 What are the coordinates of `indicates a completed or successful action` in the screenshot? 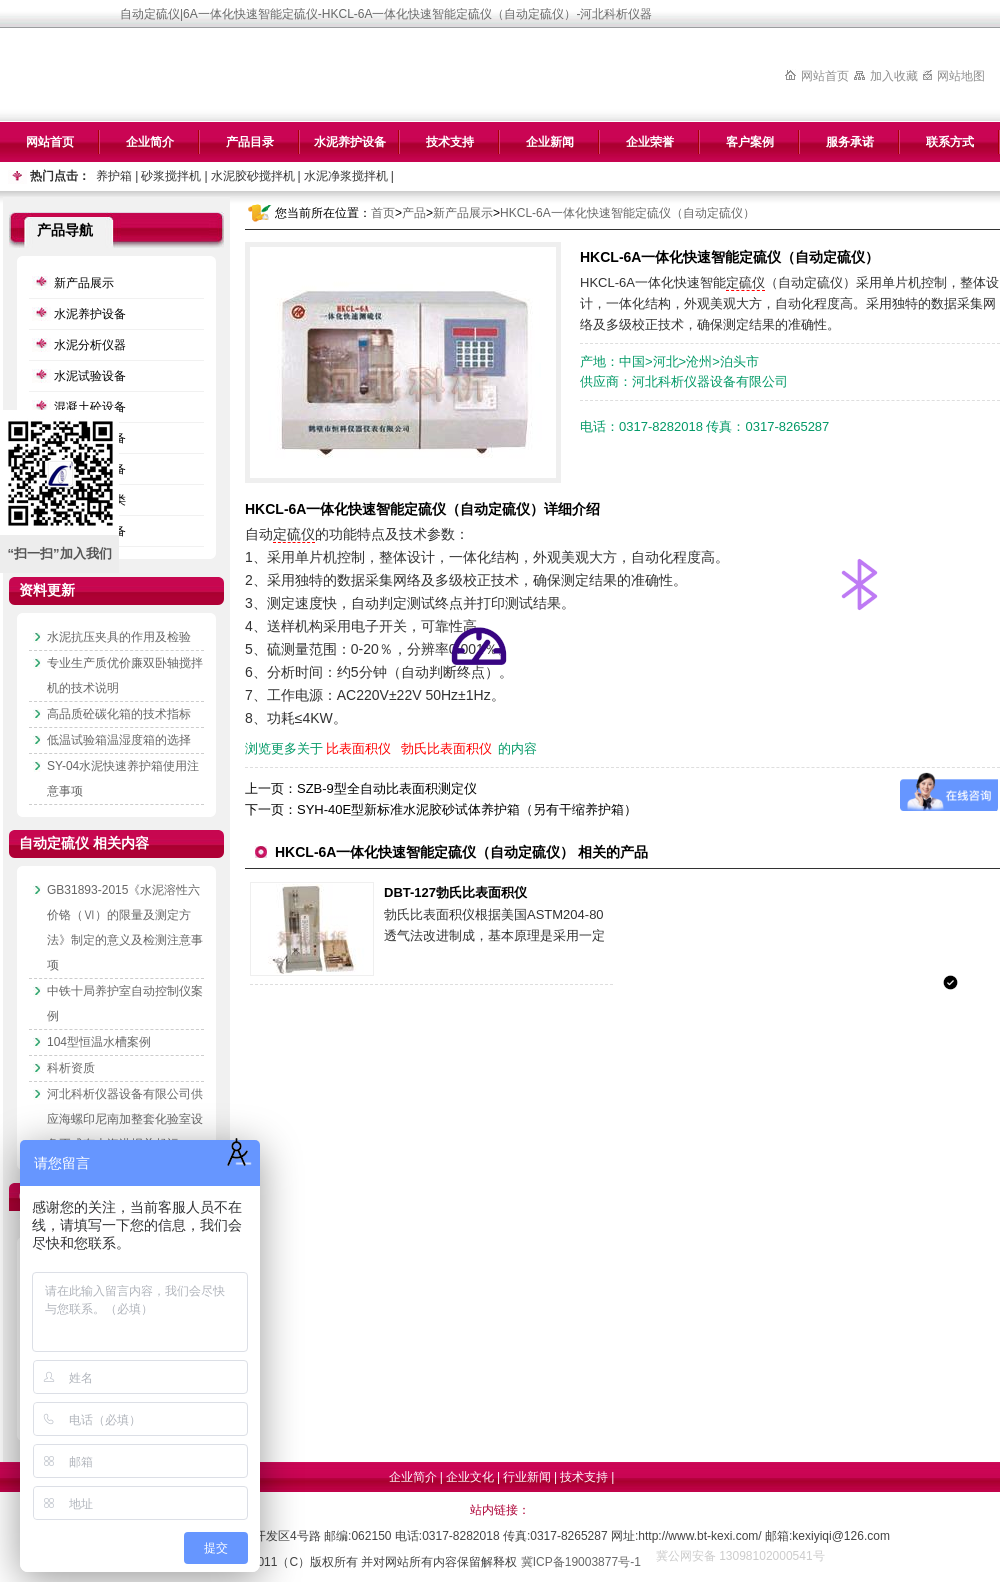 It's located at (950, 982).